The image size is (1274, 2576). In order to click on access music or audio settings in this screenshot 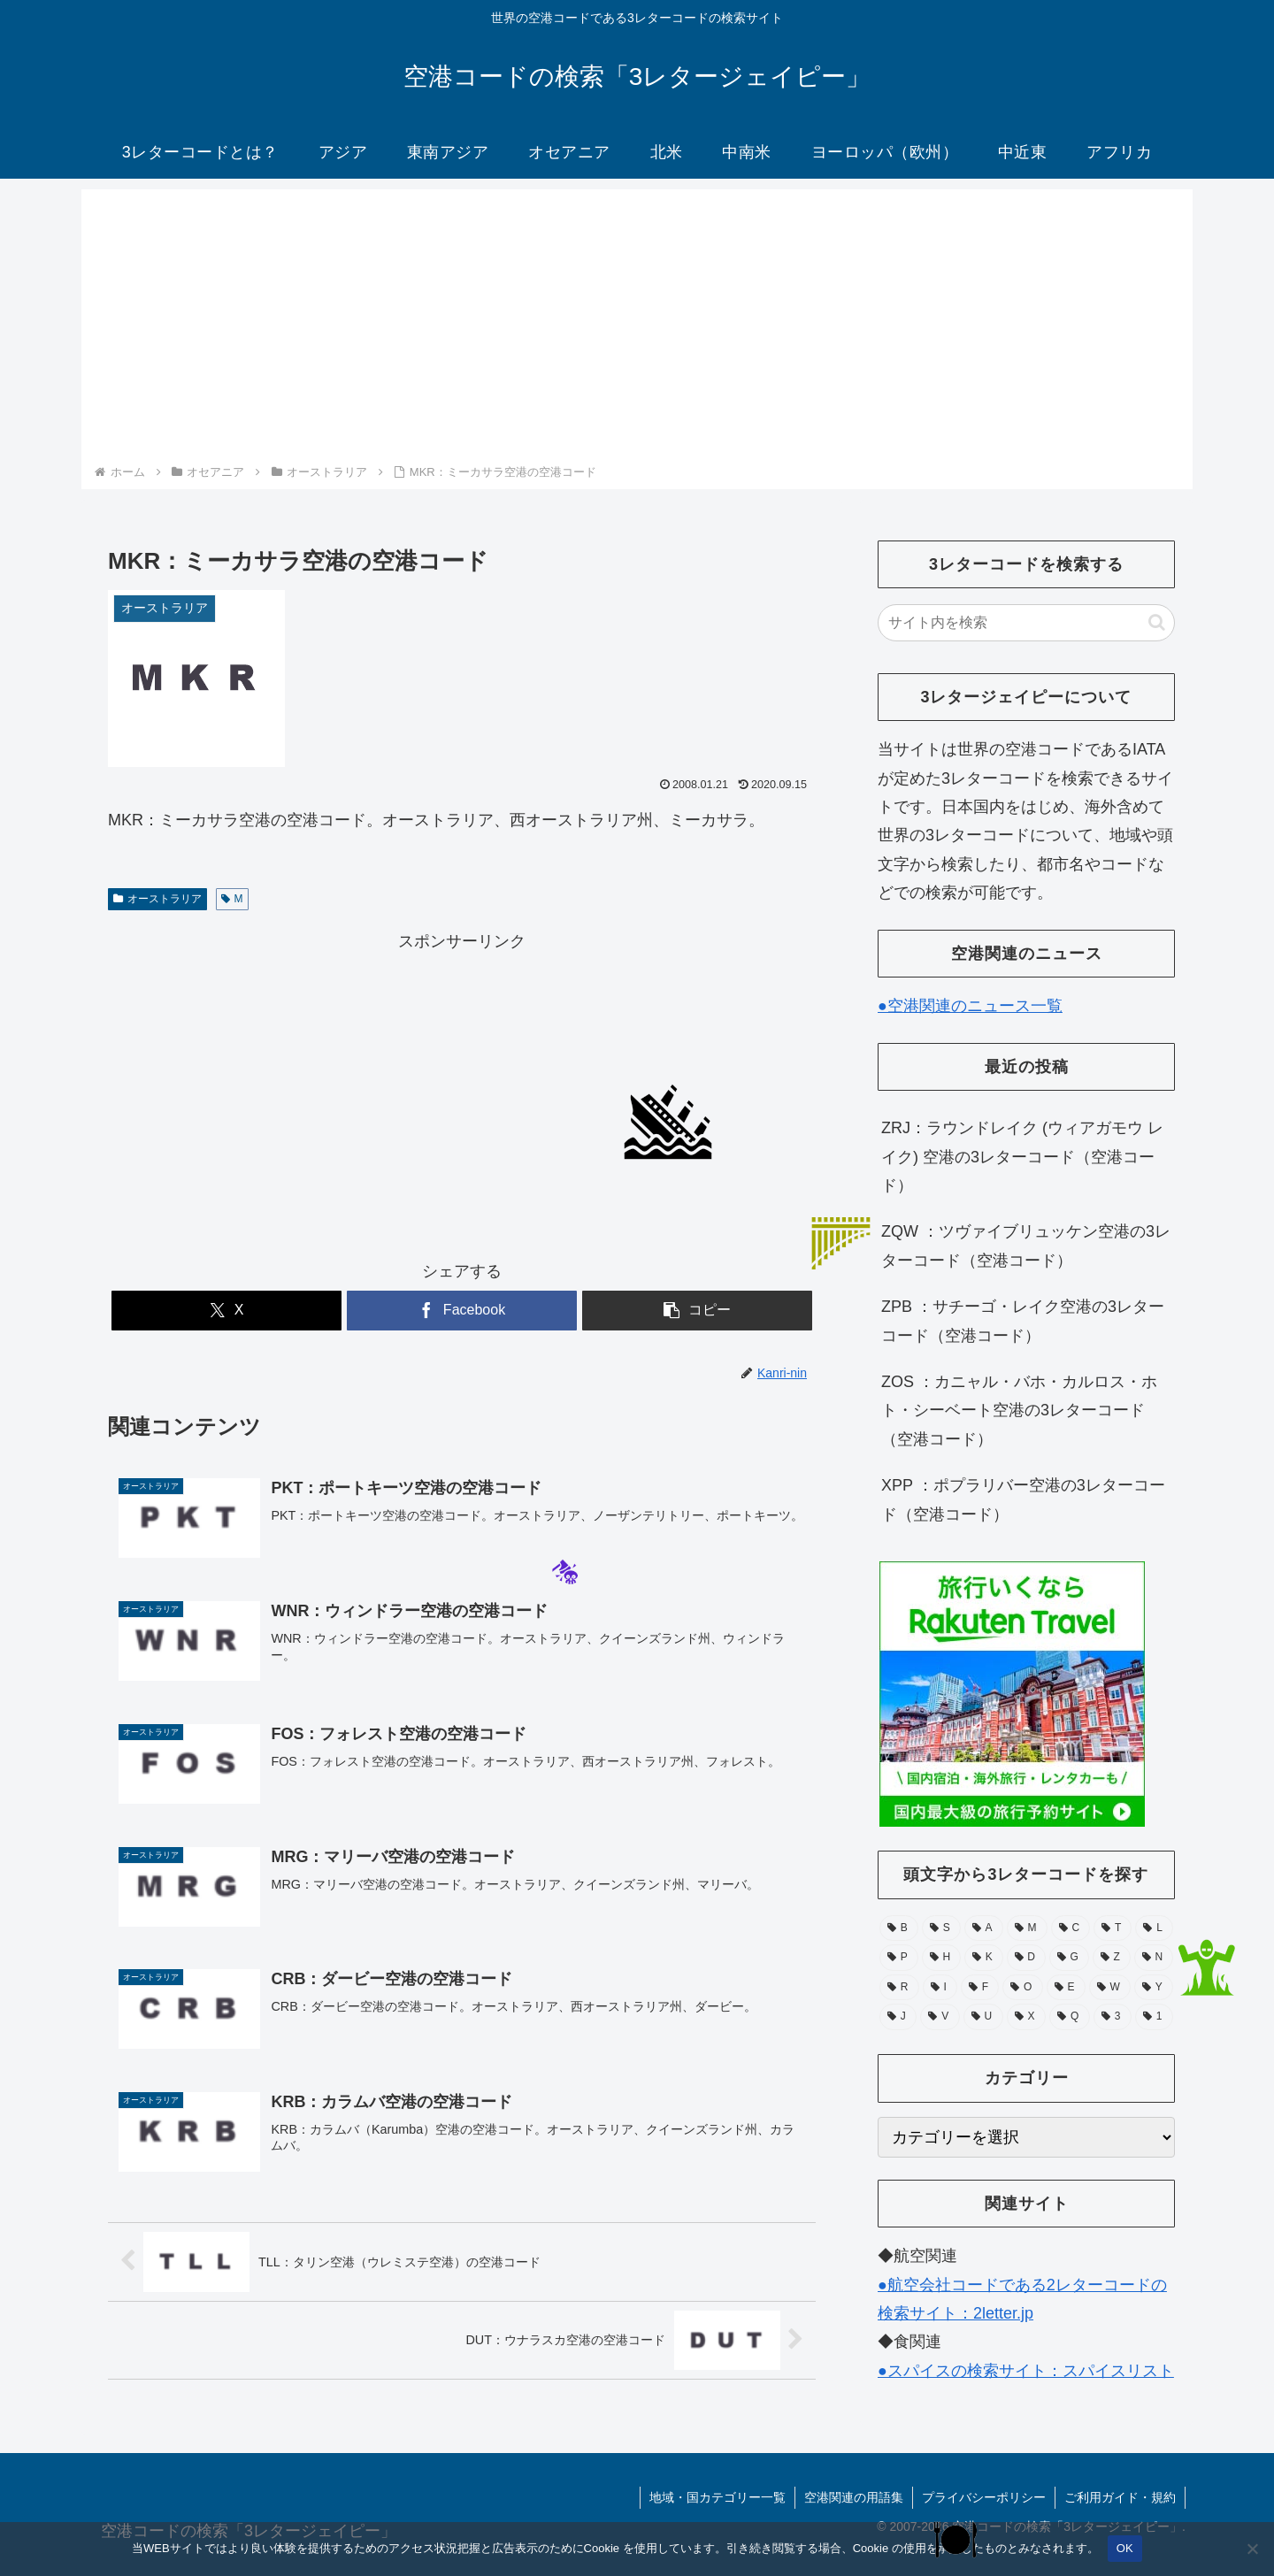, I will do `click(840, 1243)`.